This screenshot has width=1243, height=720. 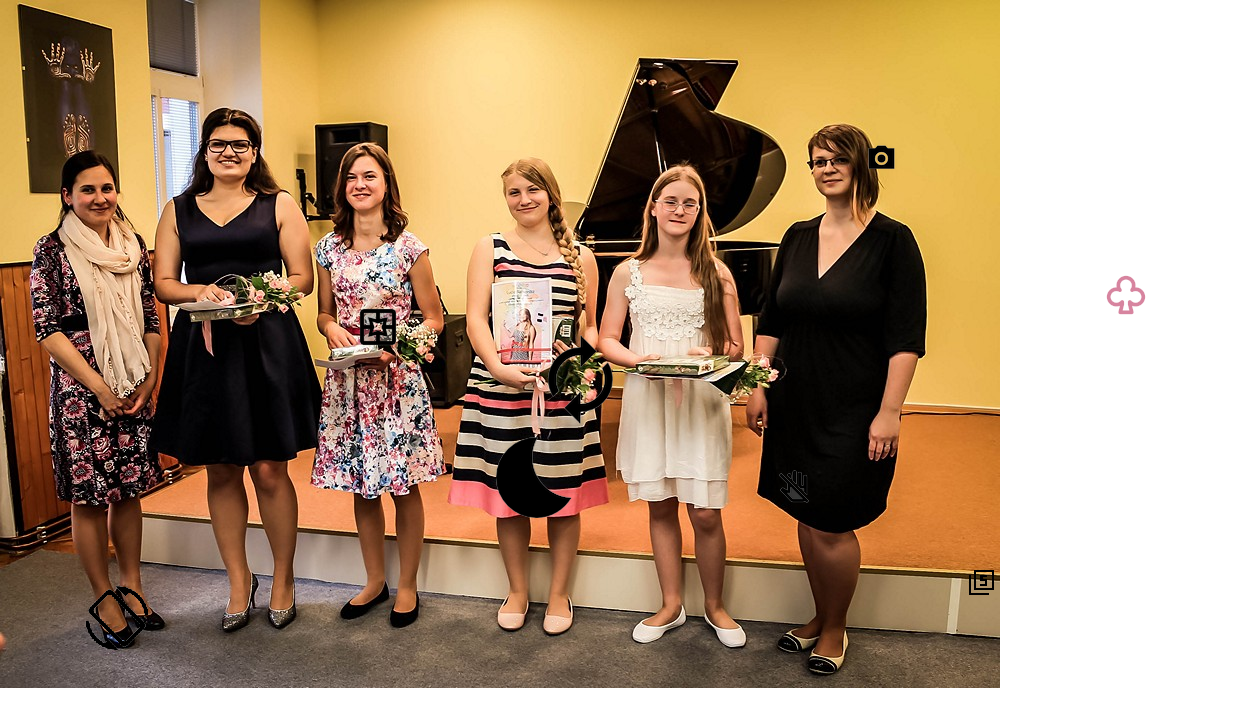 I want to click on do not touch or interact with this element, so click(x=795, y=487).